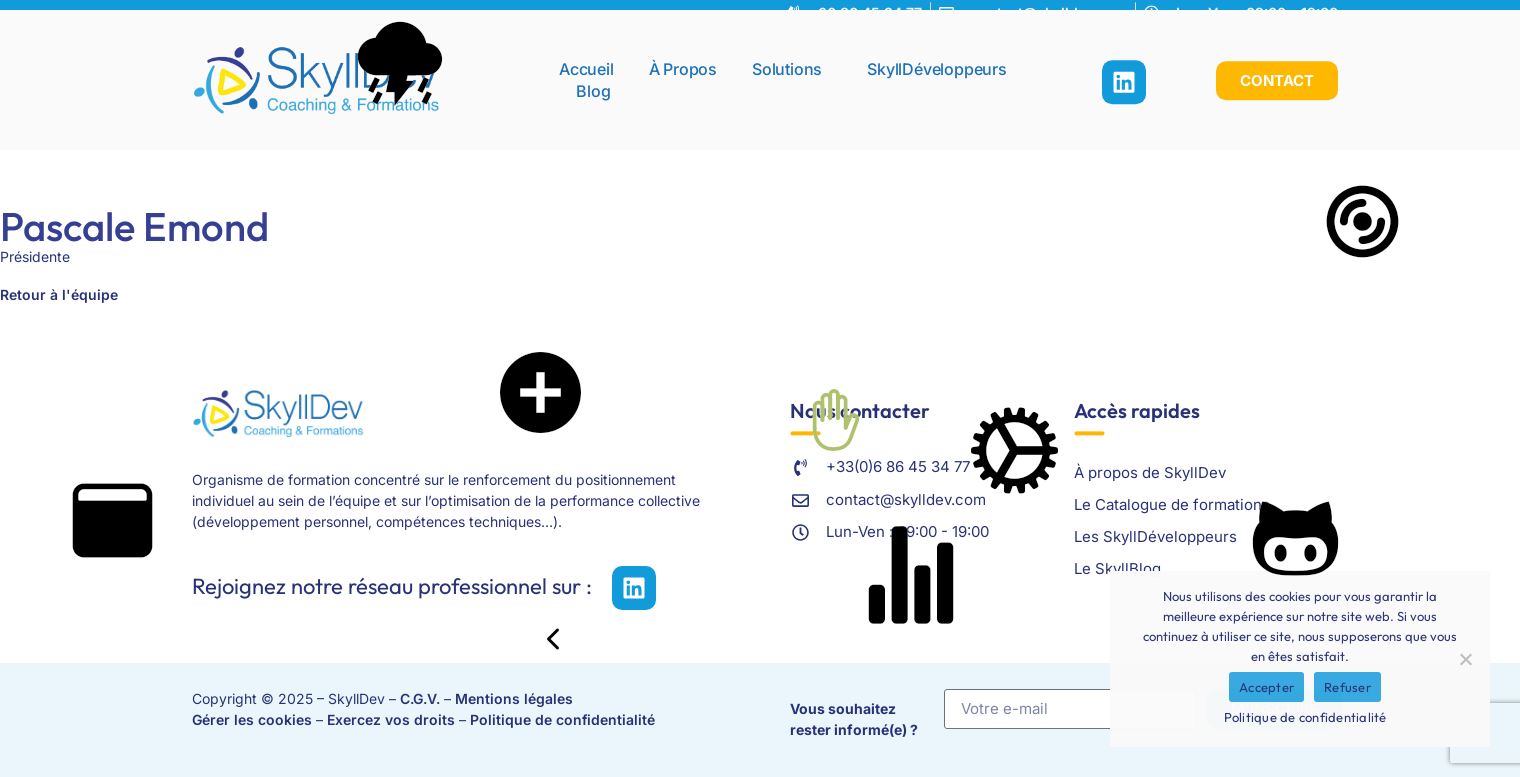 The image size is (1520, 777). What do you see at coordinates (553, 639) in the screenshot?
I see `go back to the previous screen` at bounding box center [553, 639].